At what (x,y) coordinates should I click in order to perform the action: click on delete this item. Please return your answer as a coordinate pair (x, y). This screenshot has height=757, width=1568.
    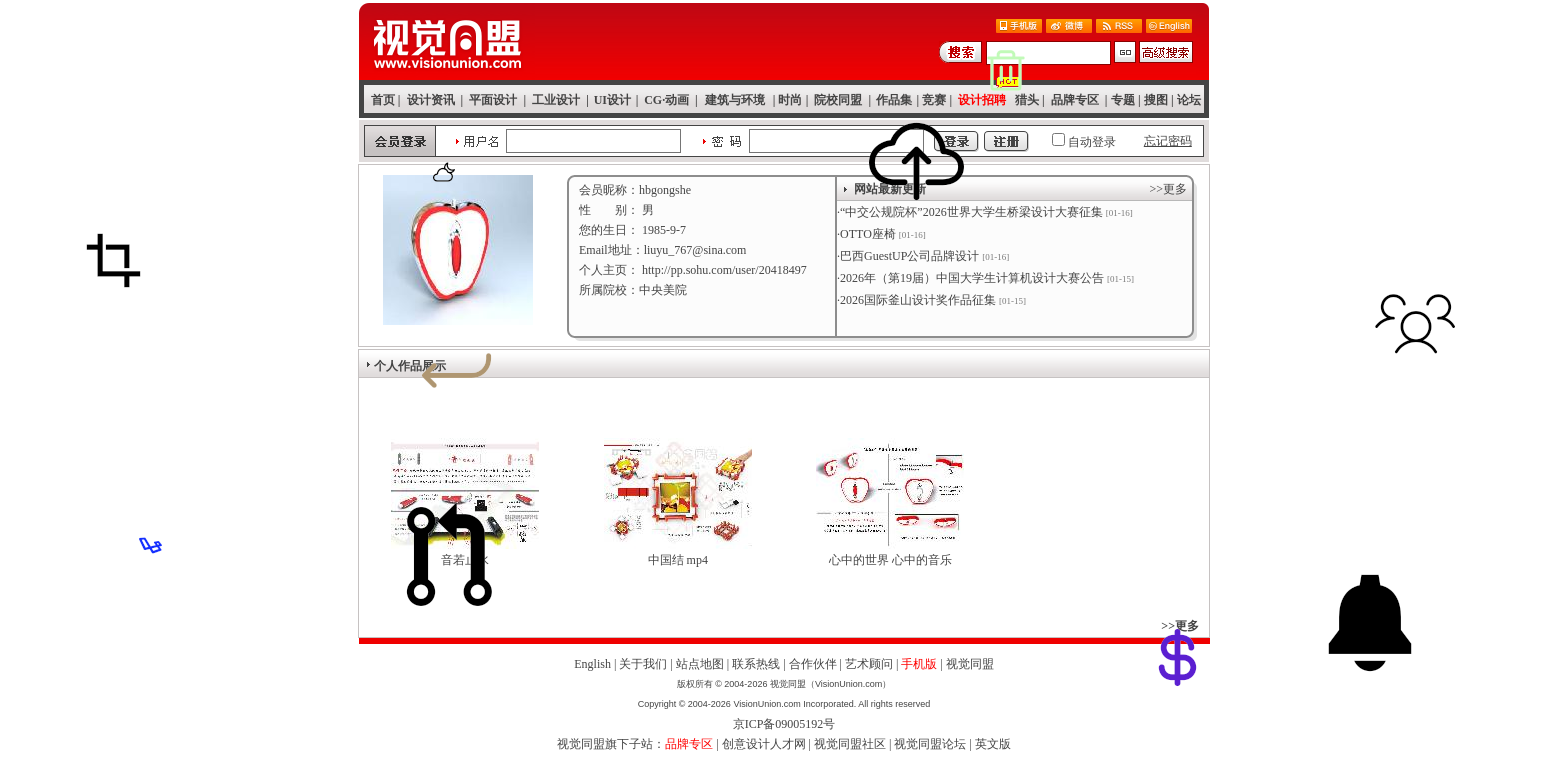
    Looking at the image, I should click on (1006, 72).